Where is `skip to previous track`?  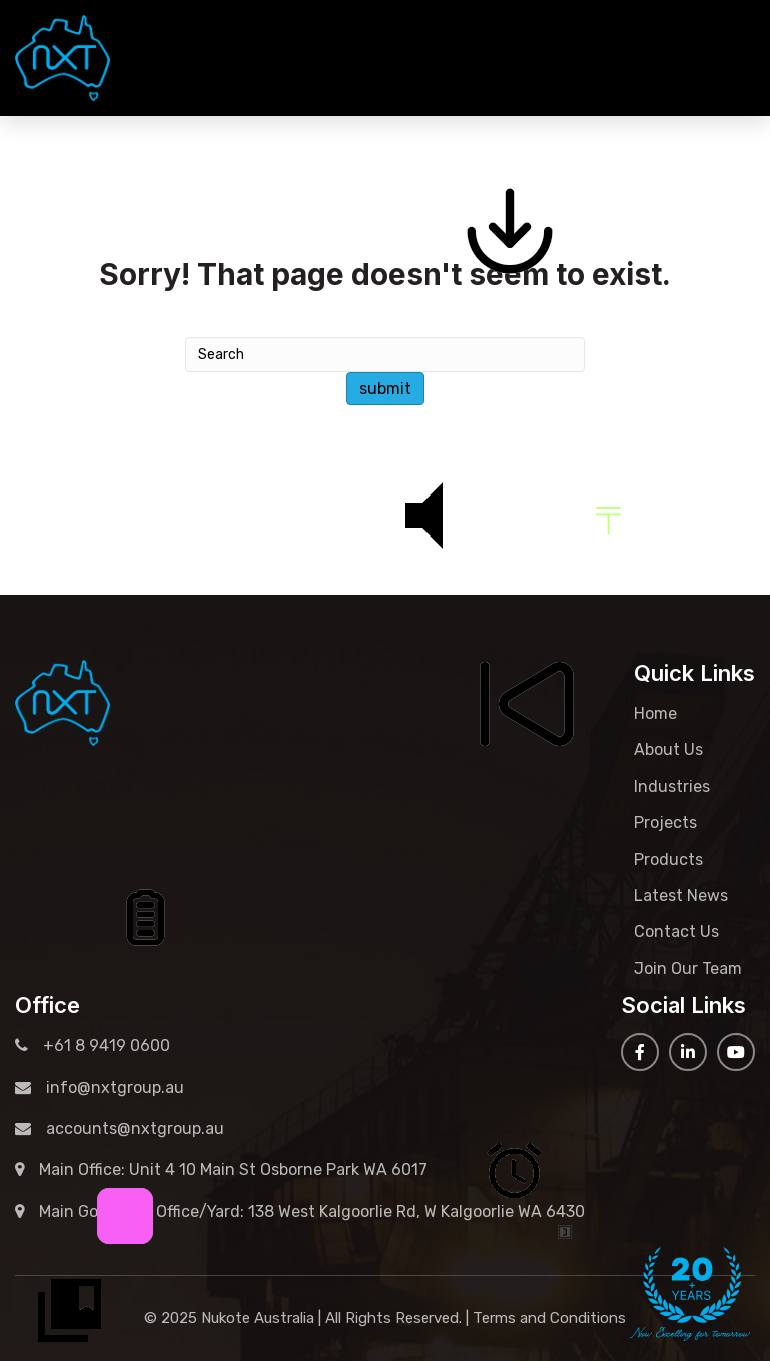 skip to previous track is located at coordinates (527, 704).